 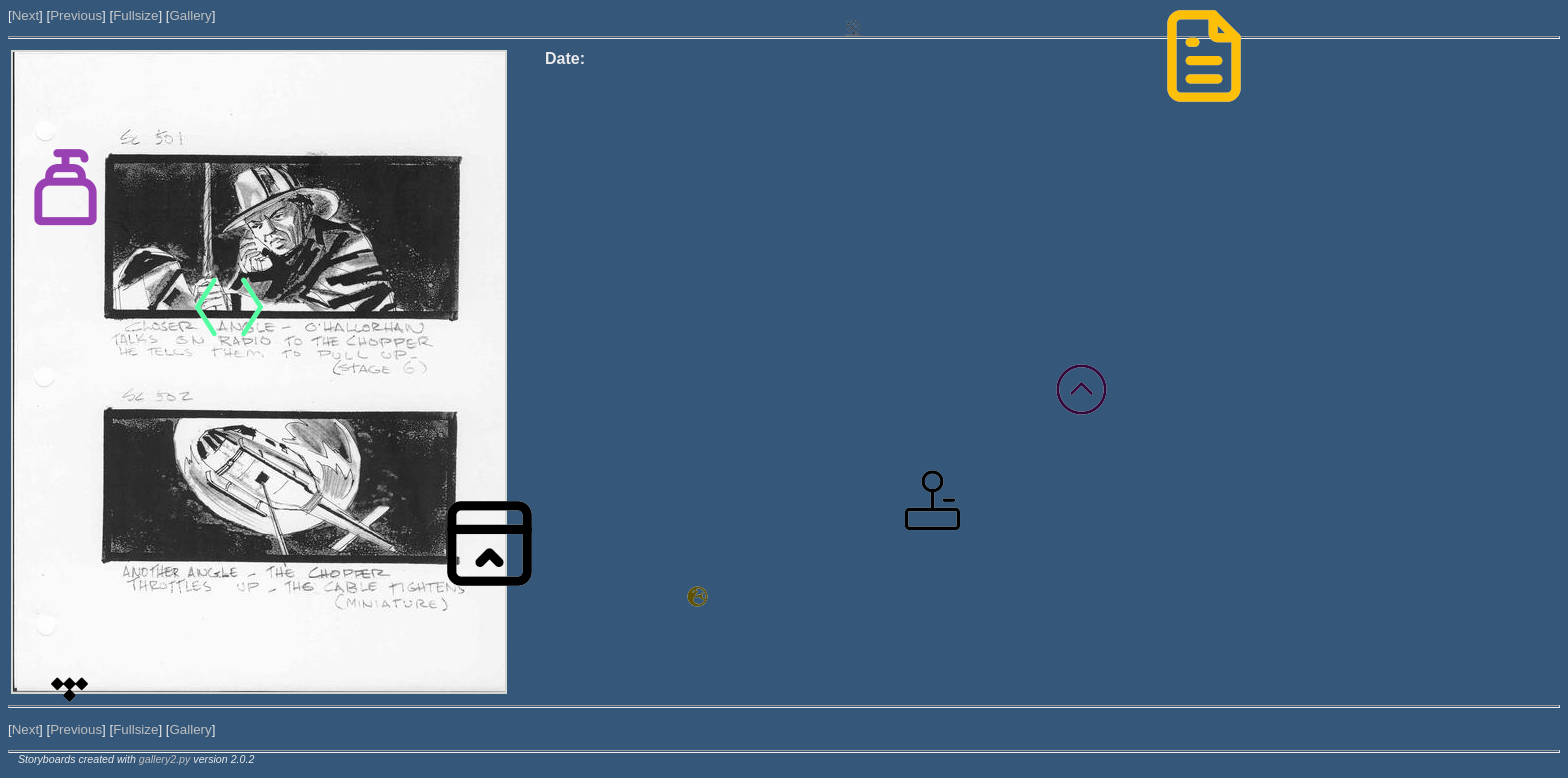 What do you see at coordinates (697, 596) in the screenshot?
I see `switch to international or global settings` at bounding box center [697, 596].